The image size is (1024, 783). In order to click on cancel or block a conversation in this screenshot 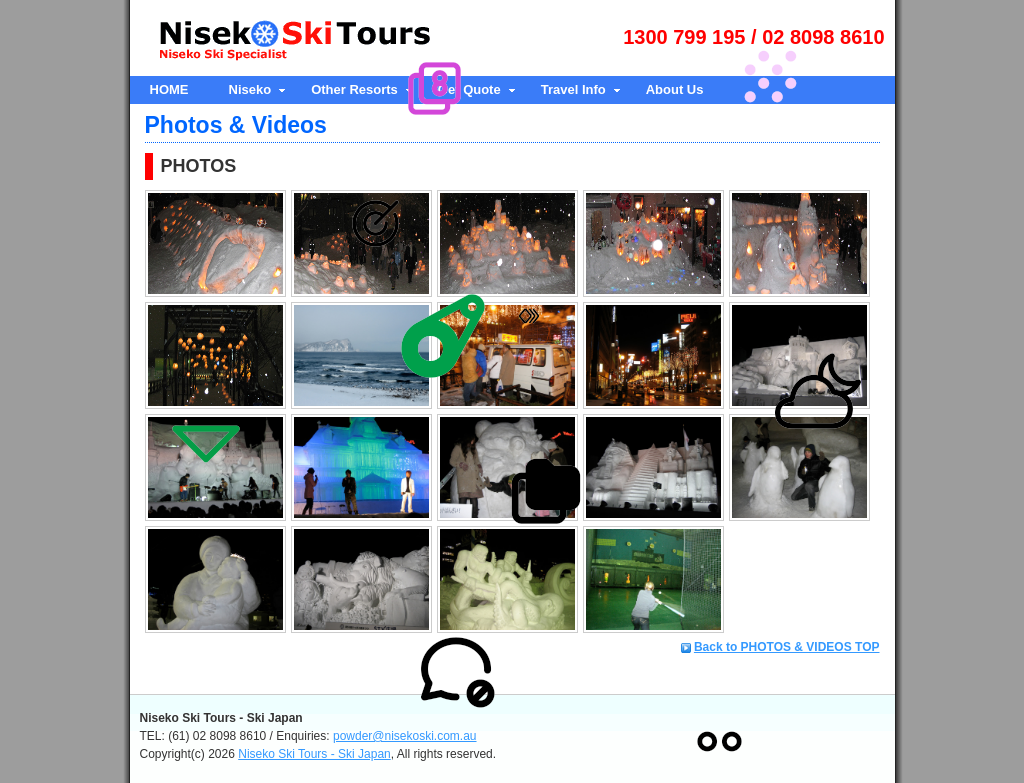, I will do `click(456, 669)`.